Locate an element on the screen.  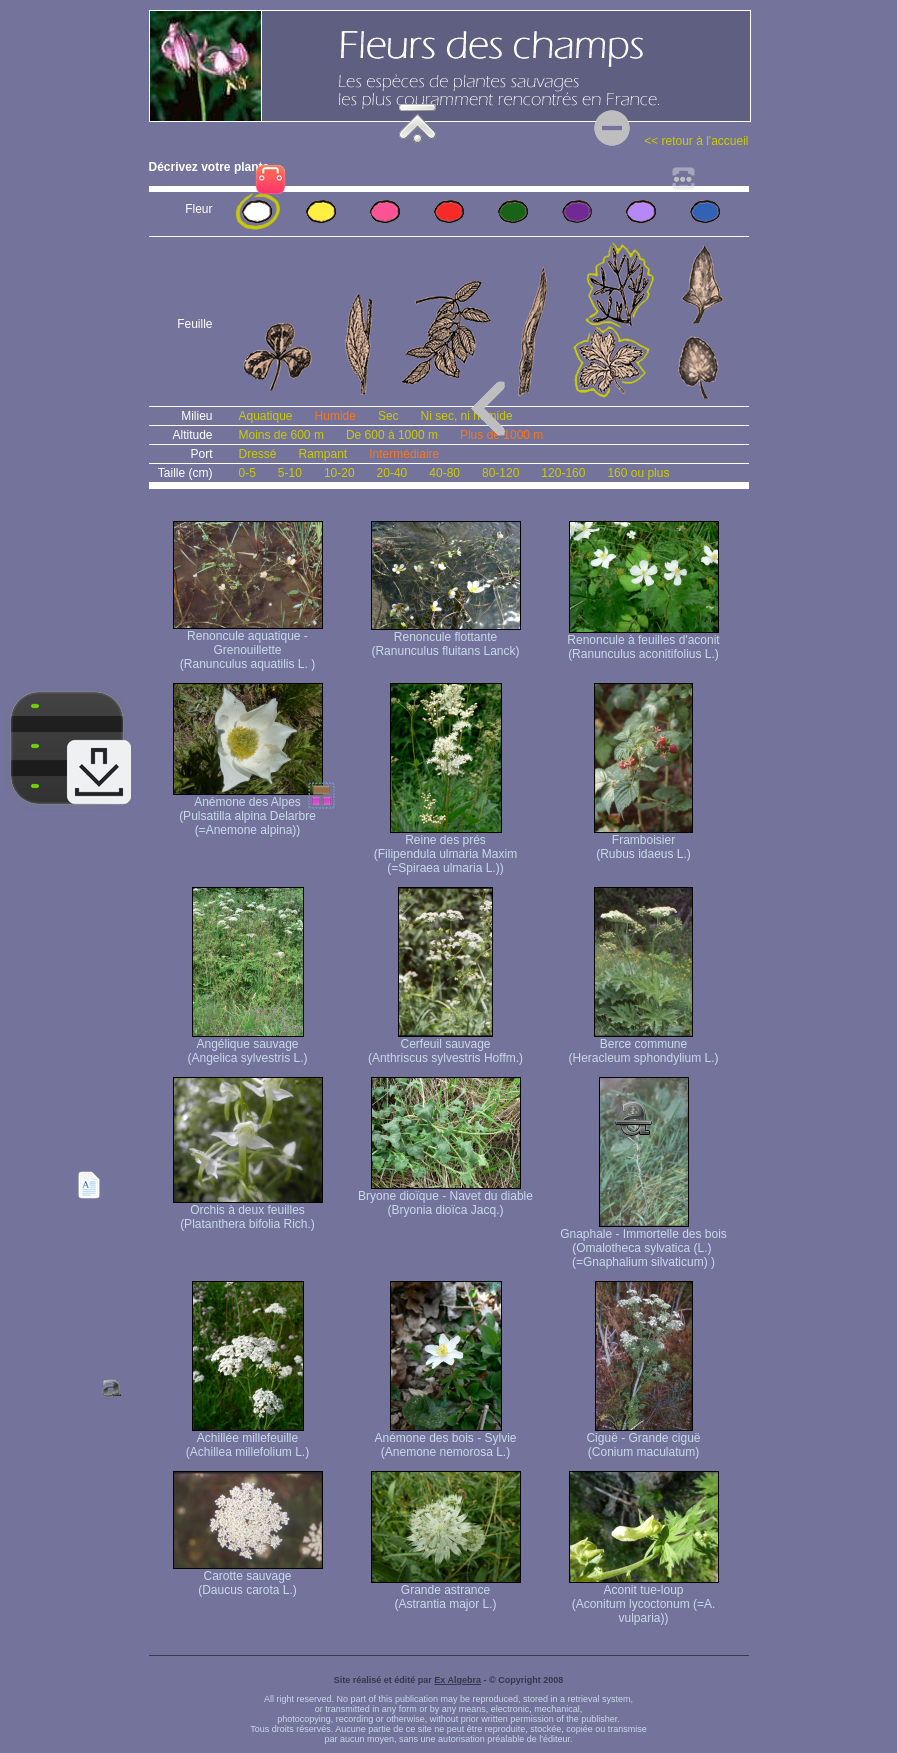
configure network server installation settings is located at coordinates (68, 750).